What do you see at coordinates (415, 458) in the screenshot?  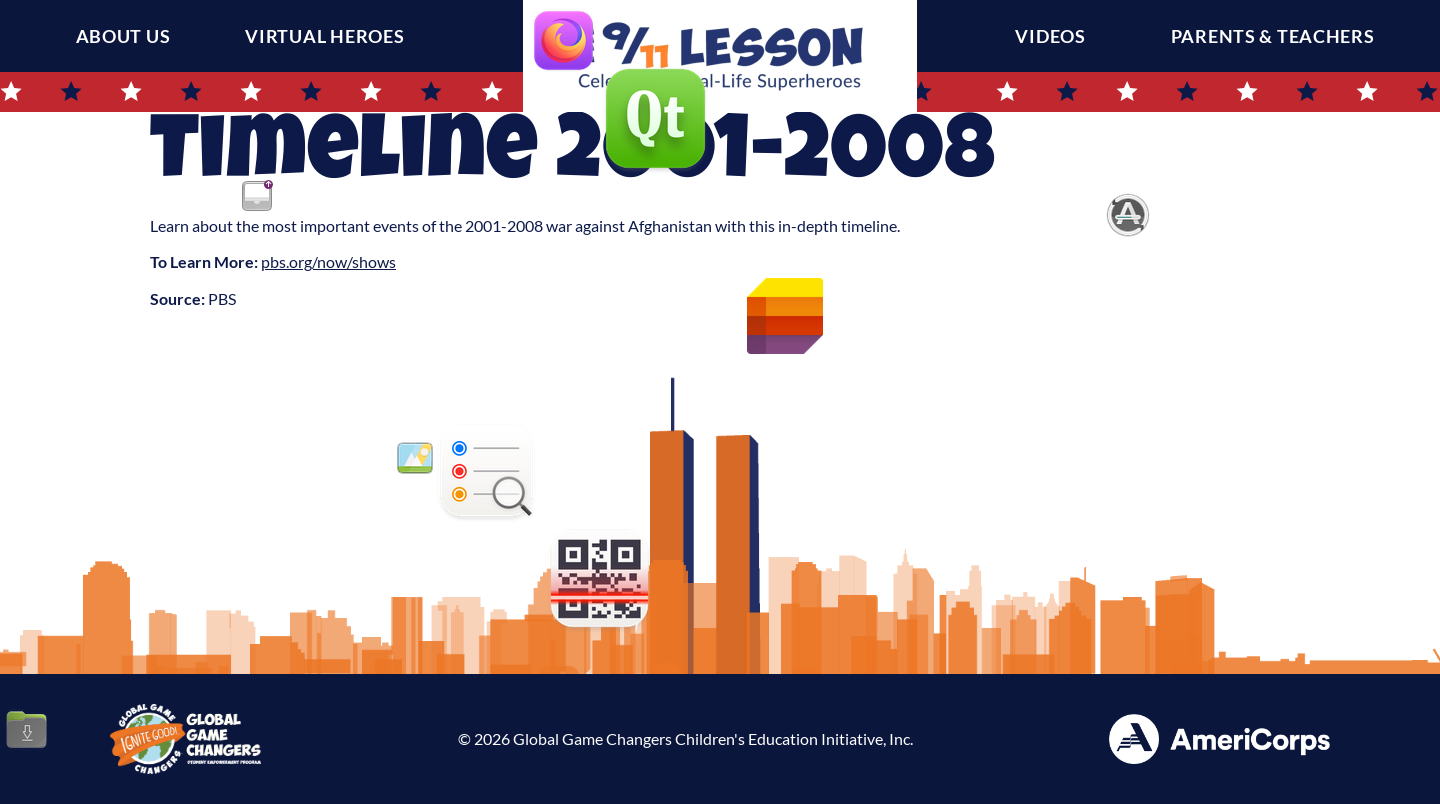 I see `open photo manager application` at bounding box center [415, 458].